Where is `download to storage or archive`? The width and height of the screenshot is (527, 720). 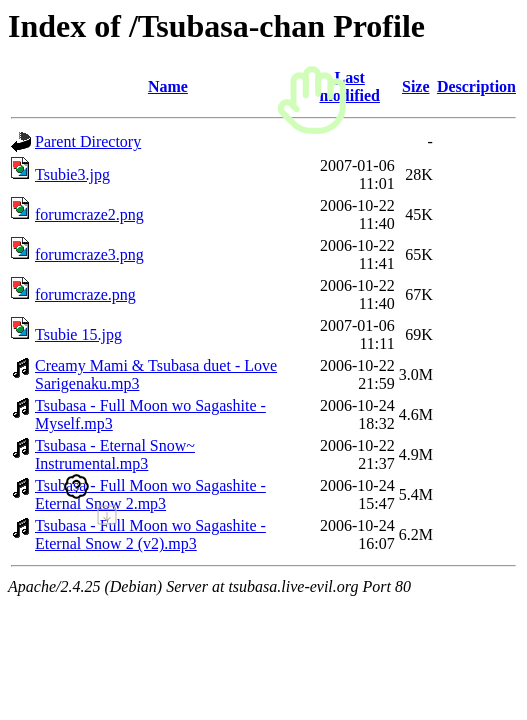
download to storage or archive is located at coordinates (107, 515).